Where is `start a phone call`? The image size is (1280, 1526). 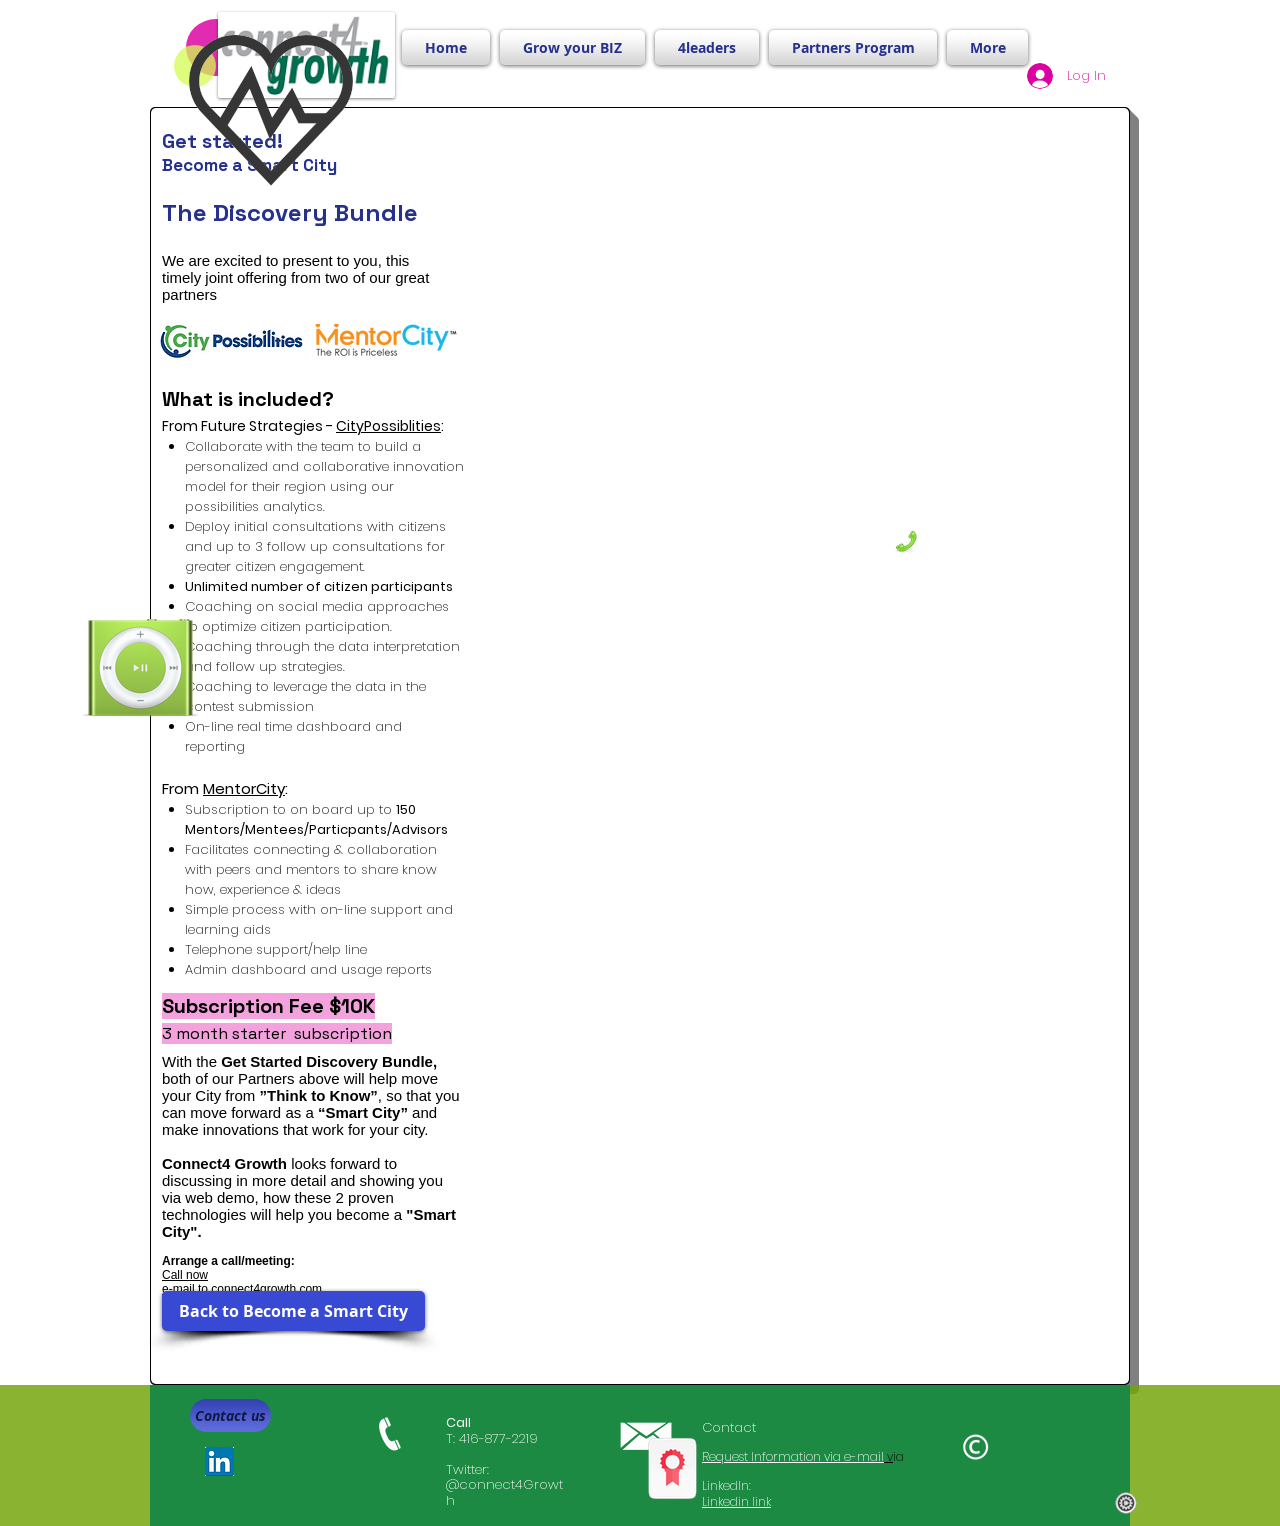 start a phone call is located at coordinates (906, 542).